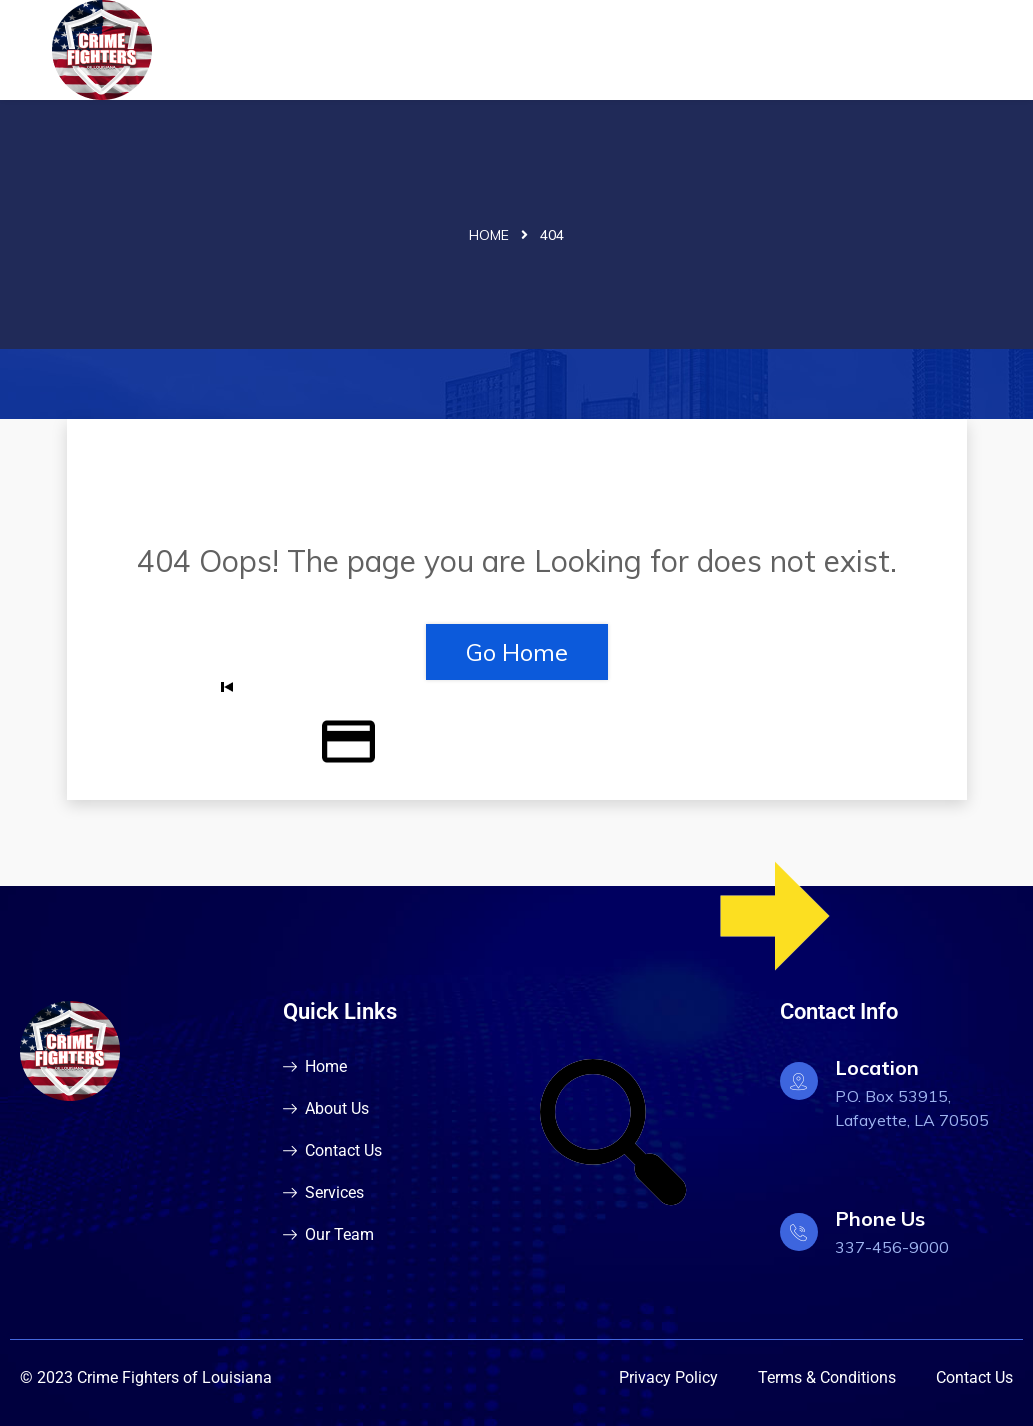  I want to click on navigate to the next item or screen, so click(775, 916).